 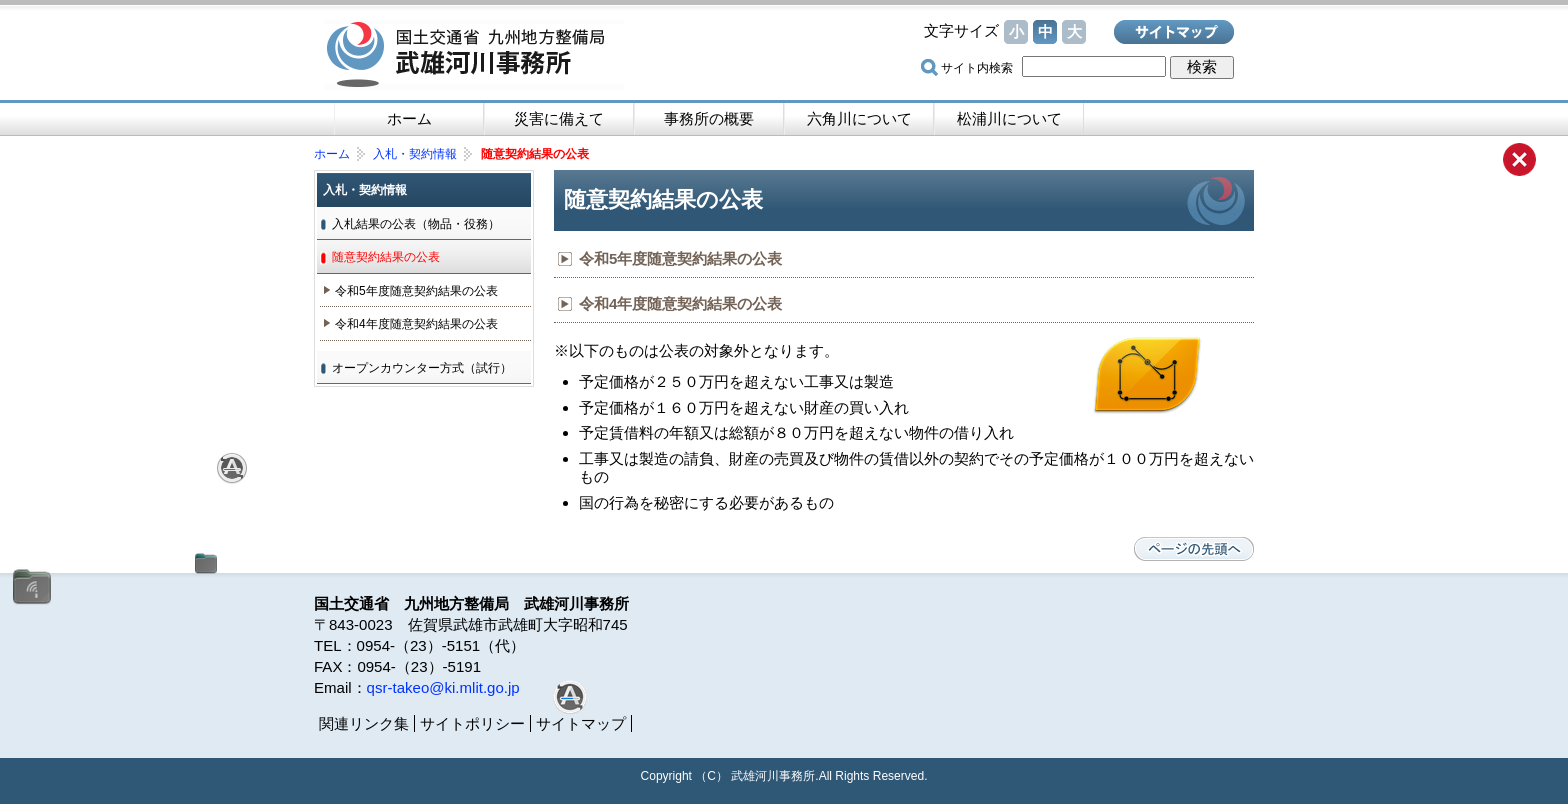 I want to click on check for available system updates, so click(x=232, y=468).